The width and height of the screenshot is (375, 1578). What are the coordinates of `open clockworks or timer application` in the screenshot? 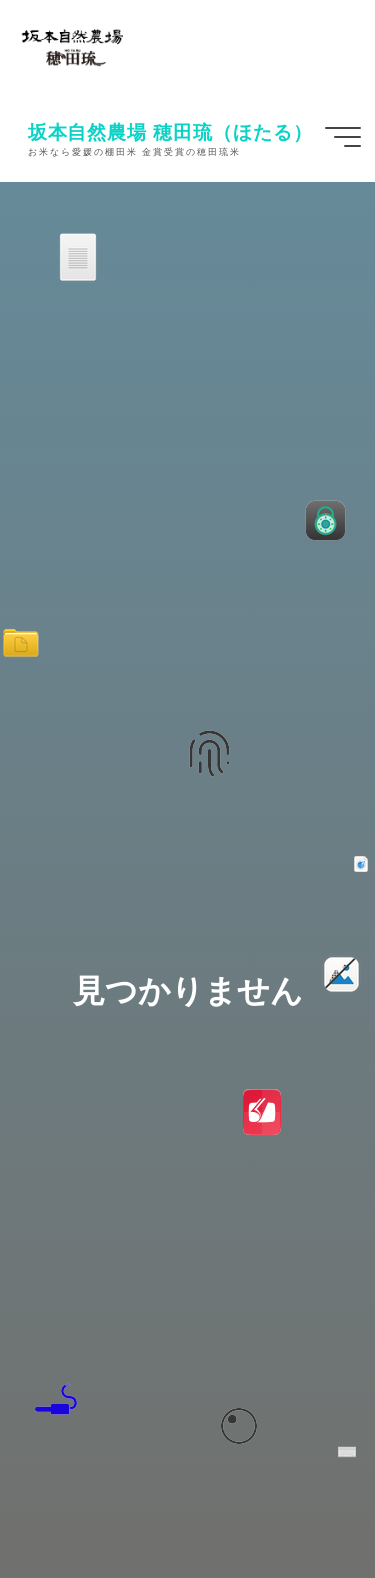 It's located at (239, 1426).